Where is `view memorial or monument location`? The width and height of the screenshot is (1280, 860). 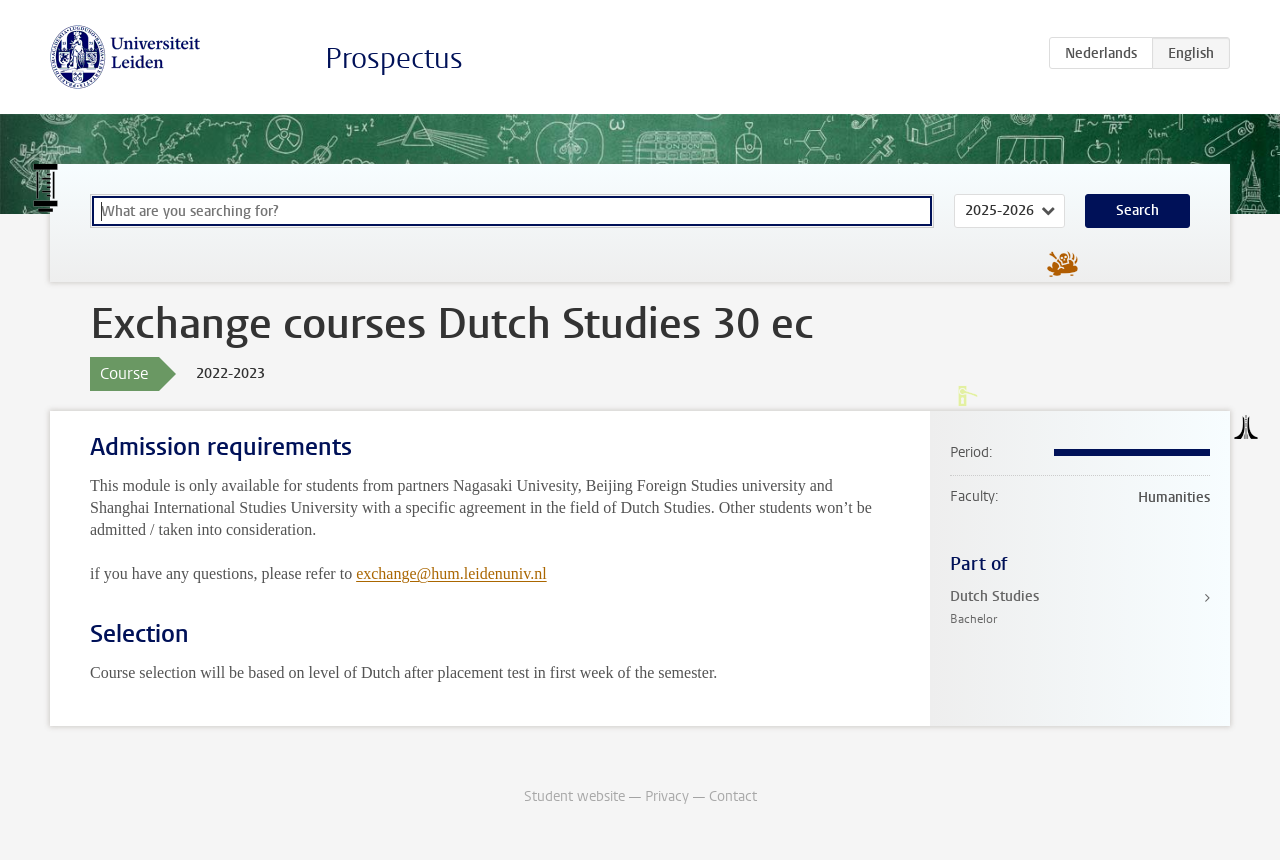
view memorial or monument location is located at coordinates (1246, 427).